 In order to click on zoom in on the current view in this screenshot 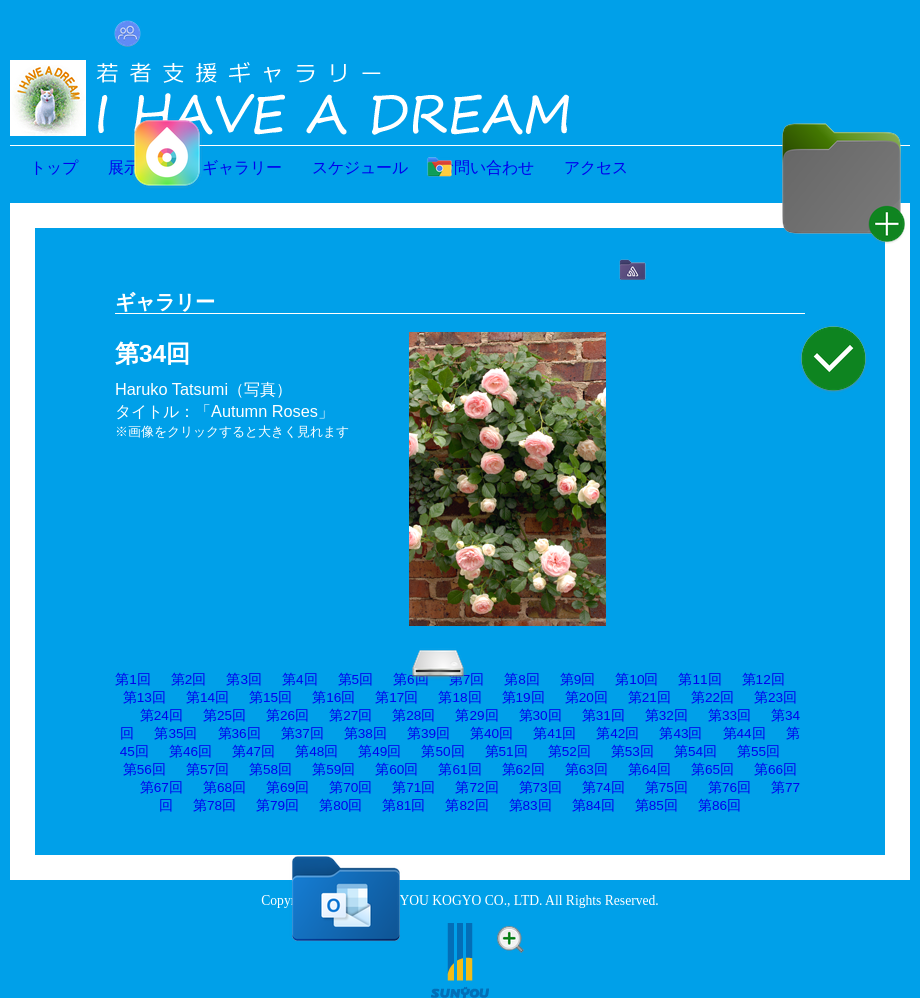, I will do `click(510, 939)`.